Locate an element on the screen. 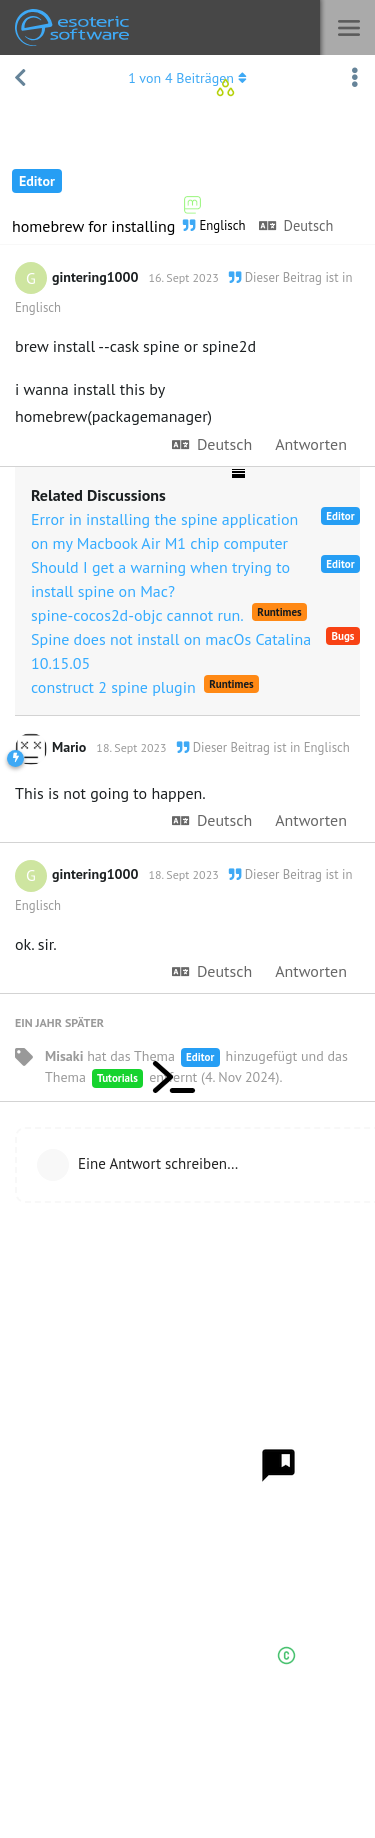  access saved comments or notes is located at coordinates (278, 1465).